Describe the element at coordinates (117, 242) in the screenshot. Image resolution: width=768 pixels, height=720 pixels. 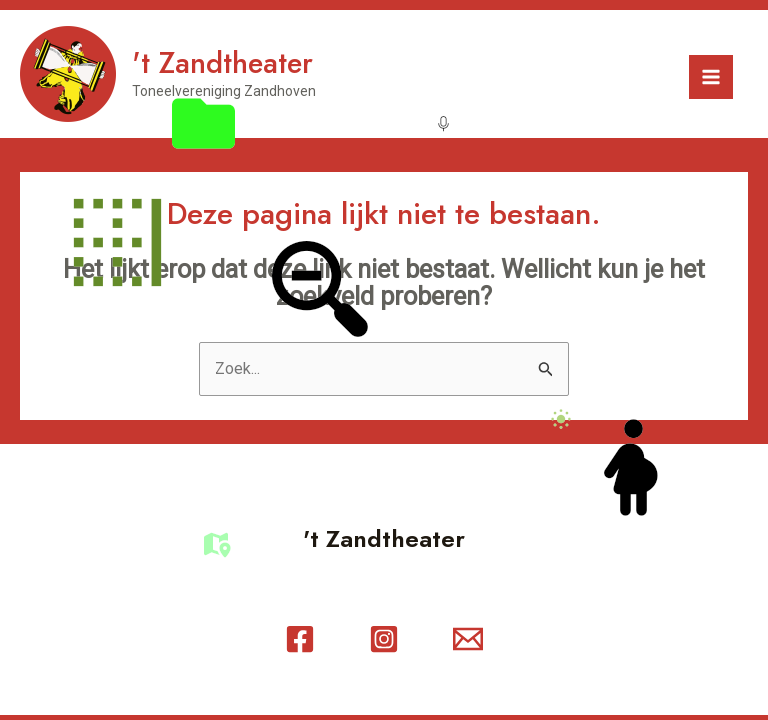
I see `apply border to the right side of a cell or element` at that location.